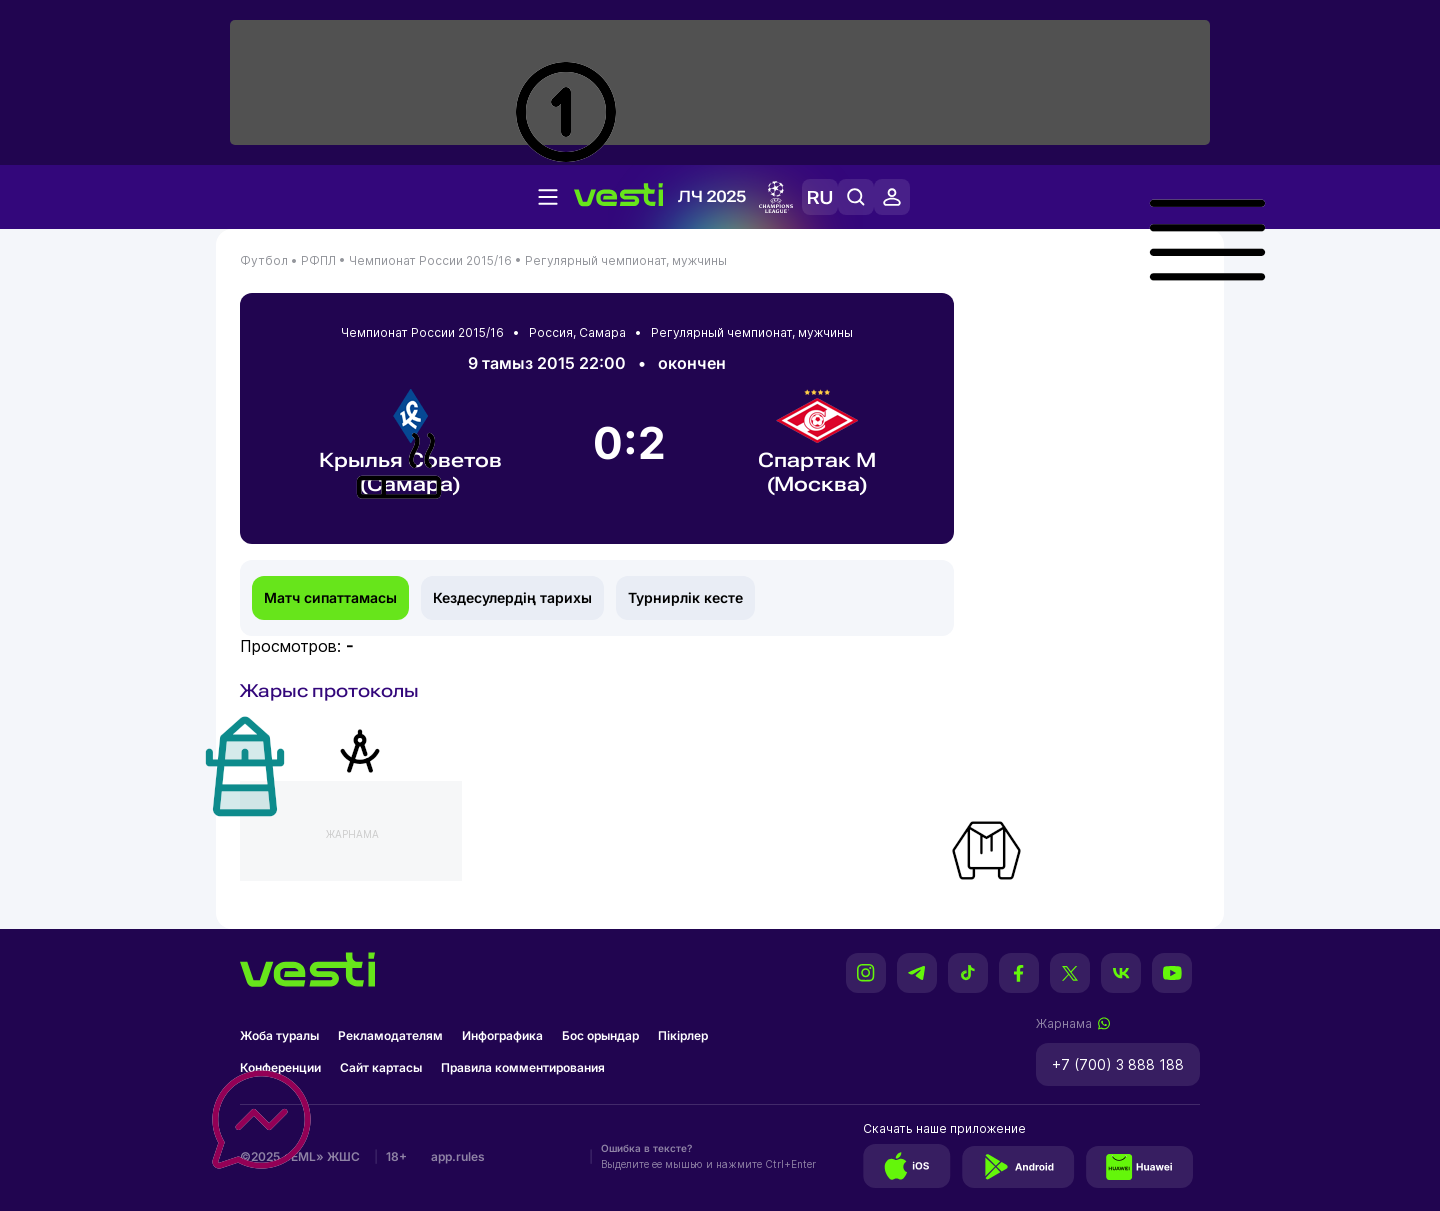 The width and height of the screenshot is (1440, 1211). What do you see at coordinates (1207, 242) in the screenshot?
I see `justify text alignment` at bounding box center [1207, 242].